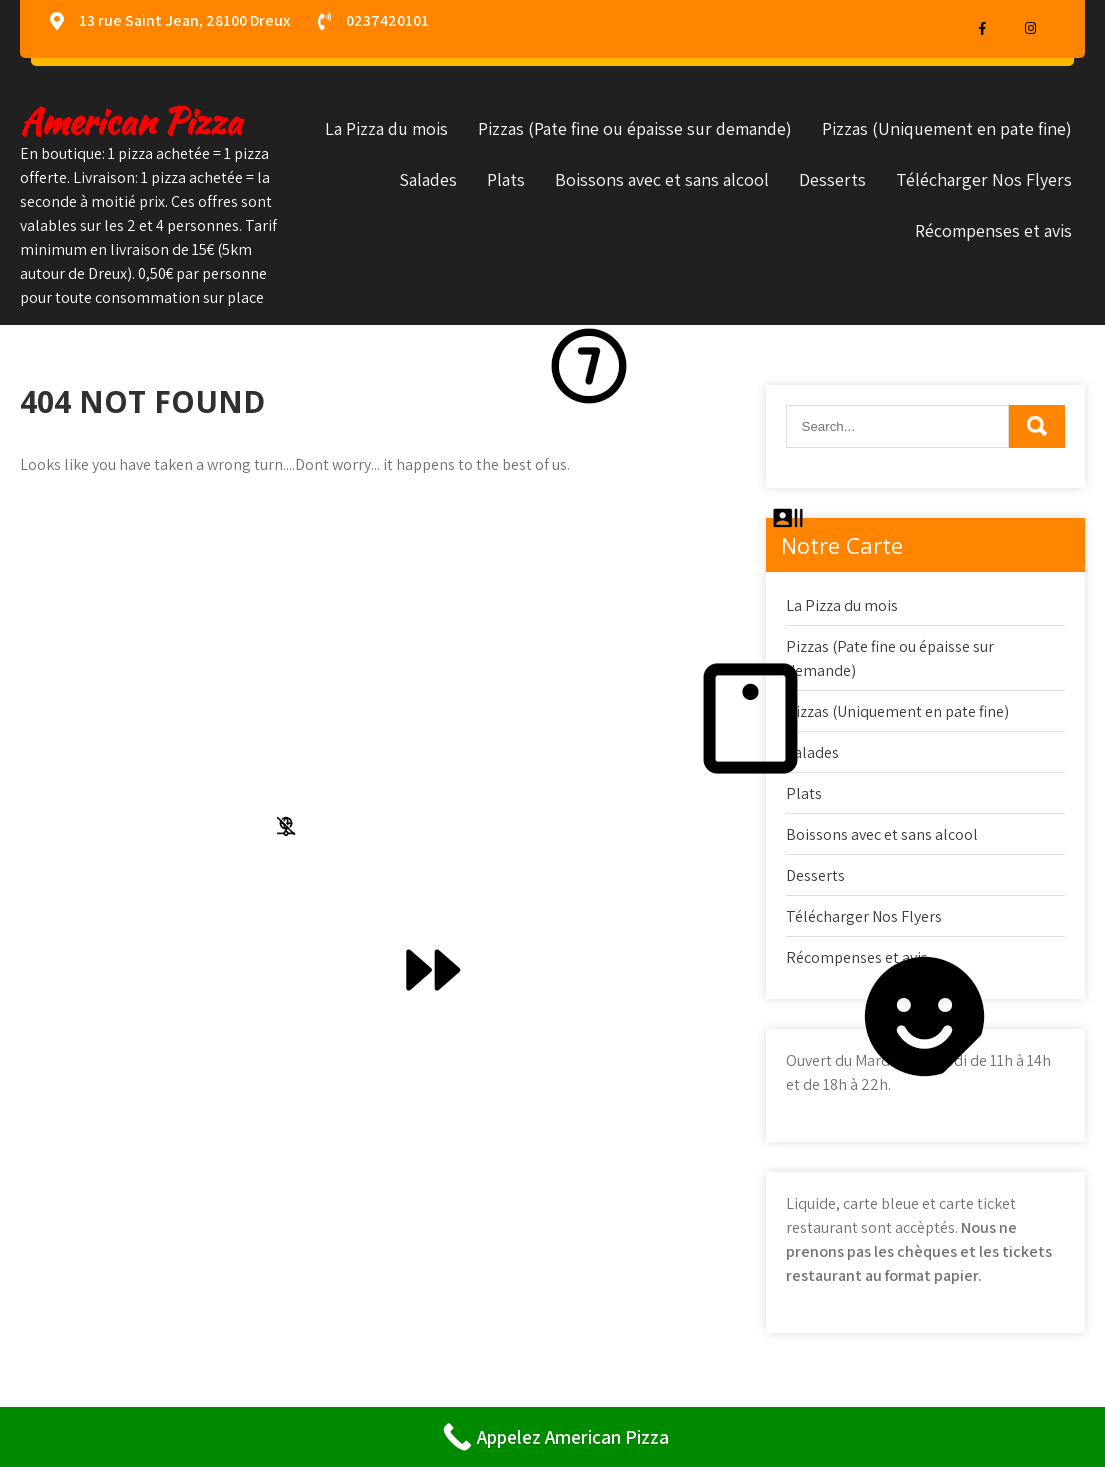  What do you see at coordinates (750, 718) in the screenshot?
I see `tablet device with front-facing camera` at bounding box center [750, 718].